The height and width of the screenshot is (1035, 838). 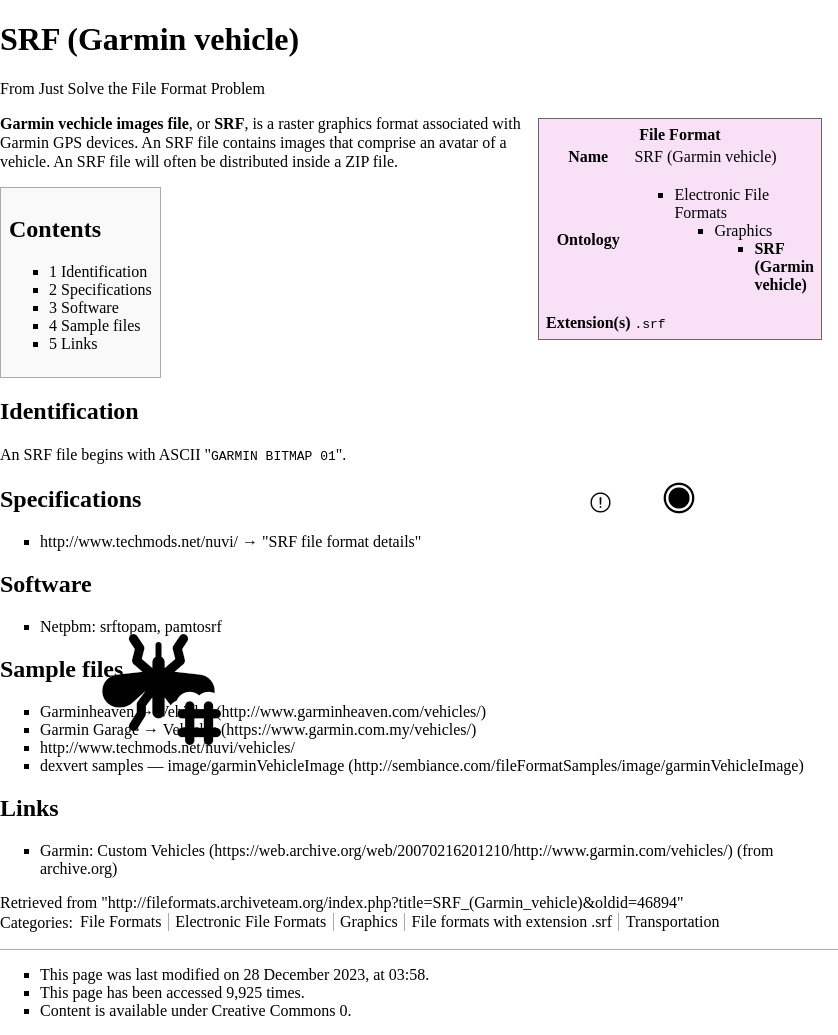 I want to click on mosquito protection or pest control settings, so click(x=158, y=682).